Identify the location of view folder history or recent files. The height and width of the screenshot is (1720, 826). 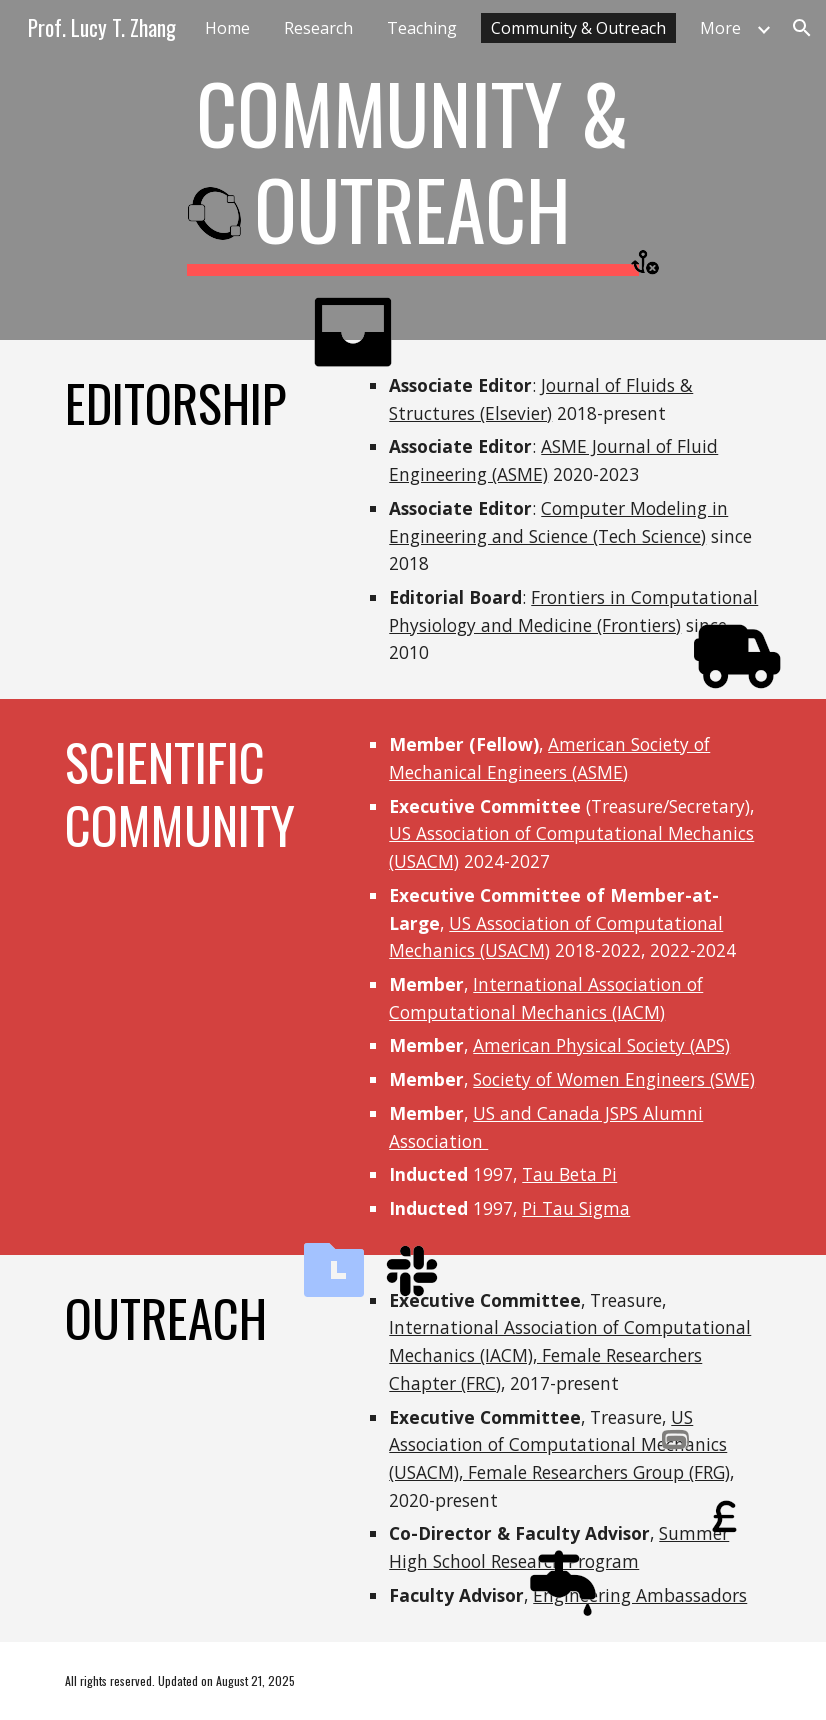
(334, 1270).